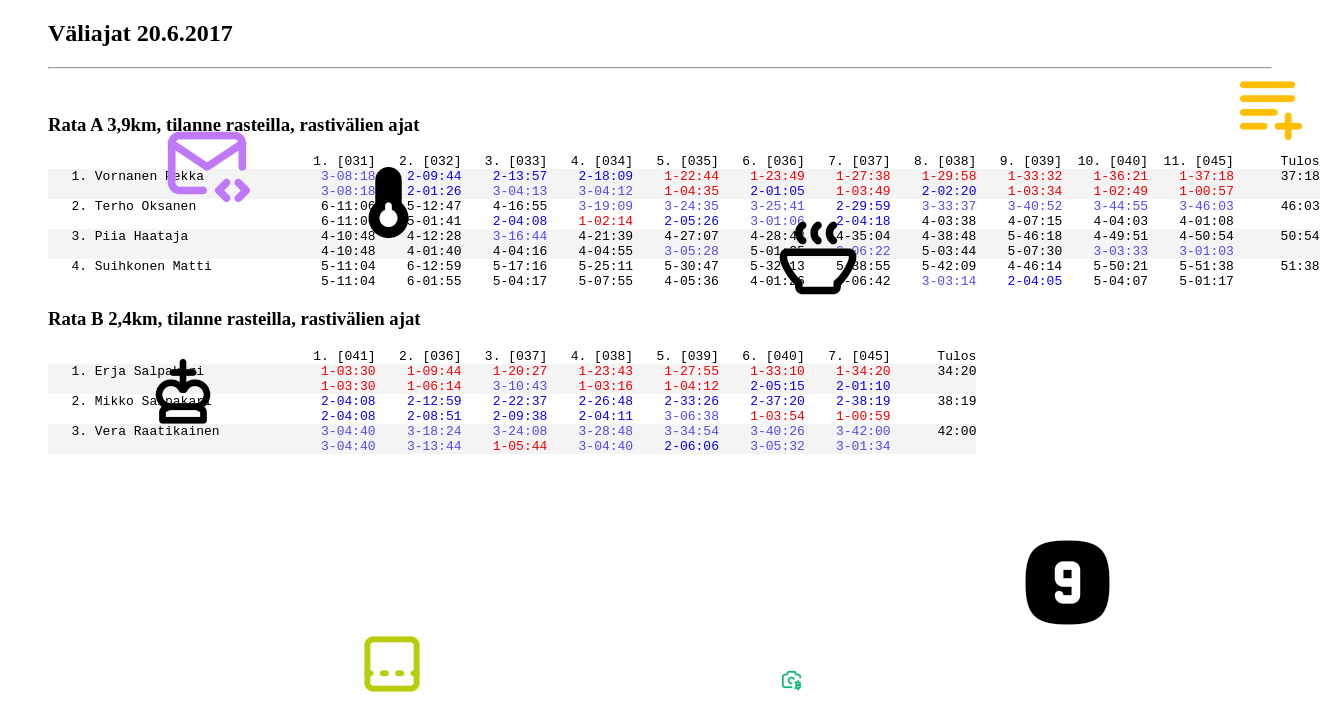 The image size is (1320, 720). I want to click on add new text or text field, so click(1267, 105).